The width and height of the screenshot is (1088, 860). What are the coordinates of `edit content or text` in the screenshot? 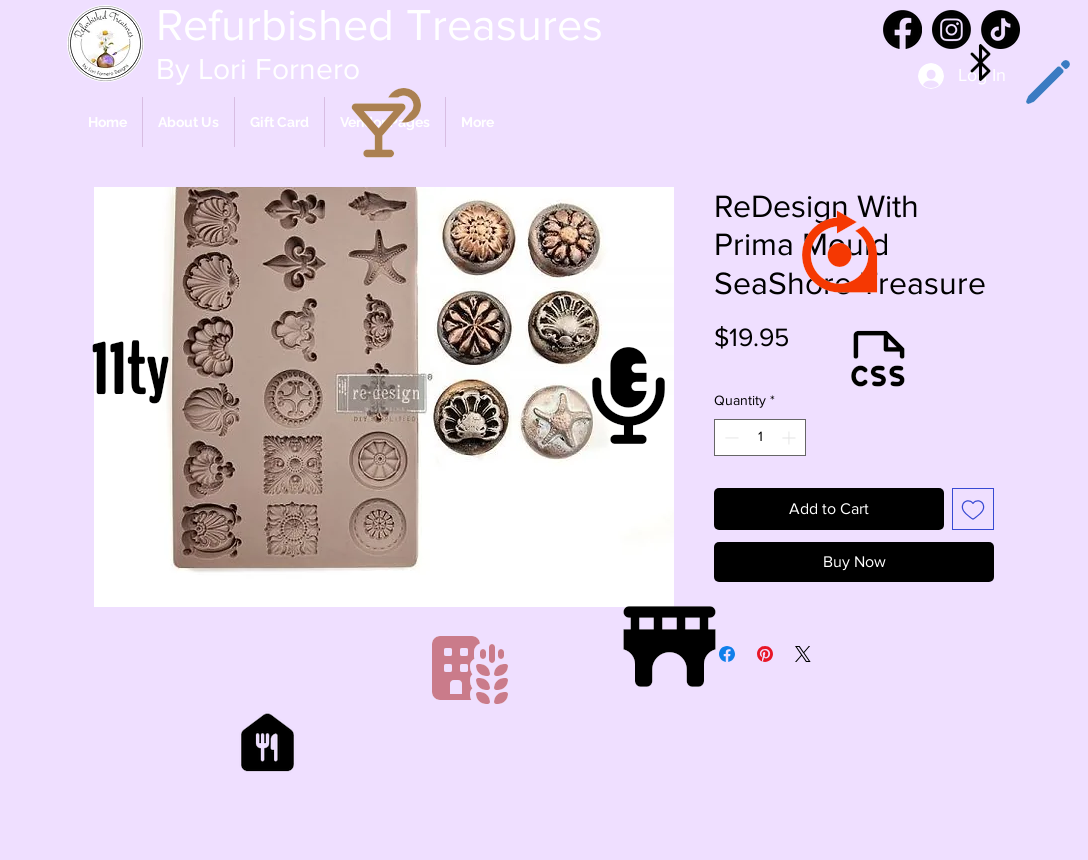 It's located at (1048, 82).